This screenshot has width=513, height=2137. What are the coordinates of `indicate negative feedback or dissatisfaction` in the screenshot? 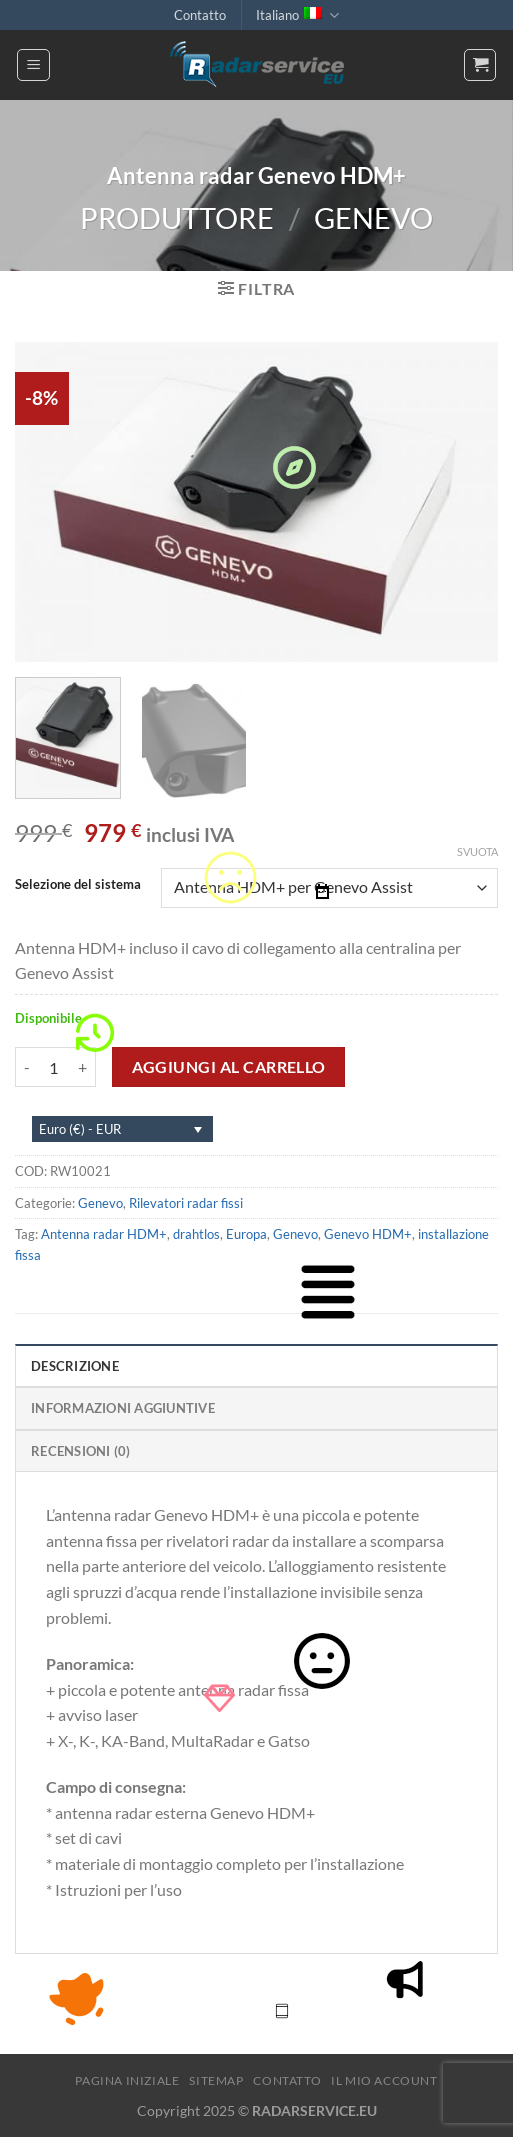 It's located at (230, 877).